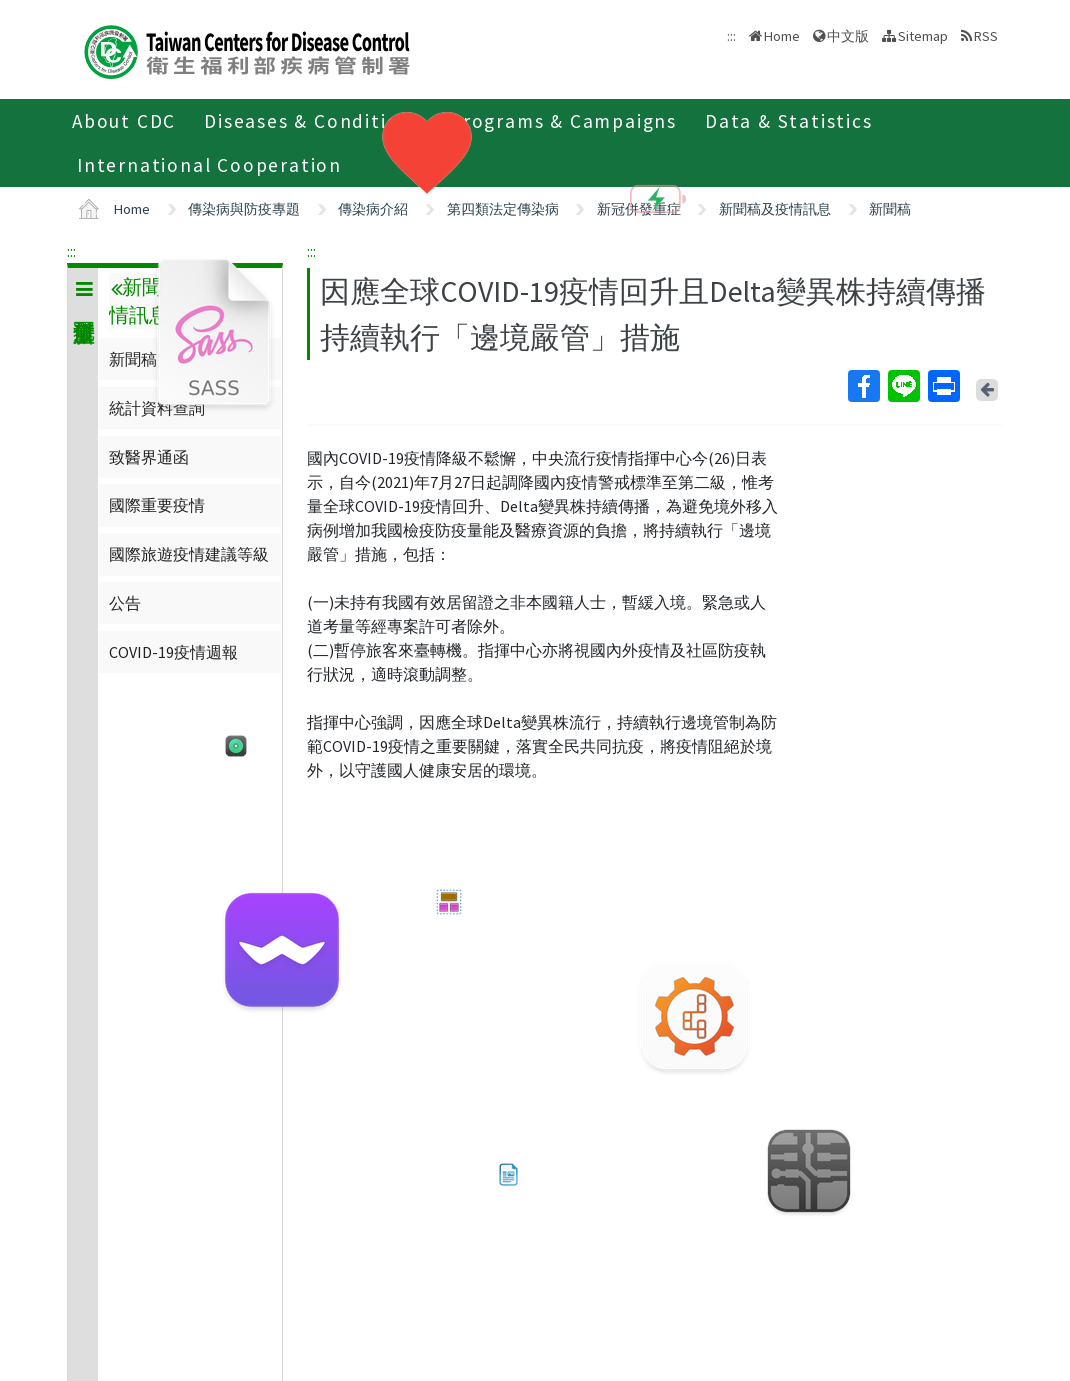 This screenshot has height=1381, width=1070. What do you see at coordinates (282, 950) in the screenshot?
I see `open ferdium messaging aggregator app` at bounding box center [282, 950].